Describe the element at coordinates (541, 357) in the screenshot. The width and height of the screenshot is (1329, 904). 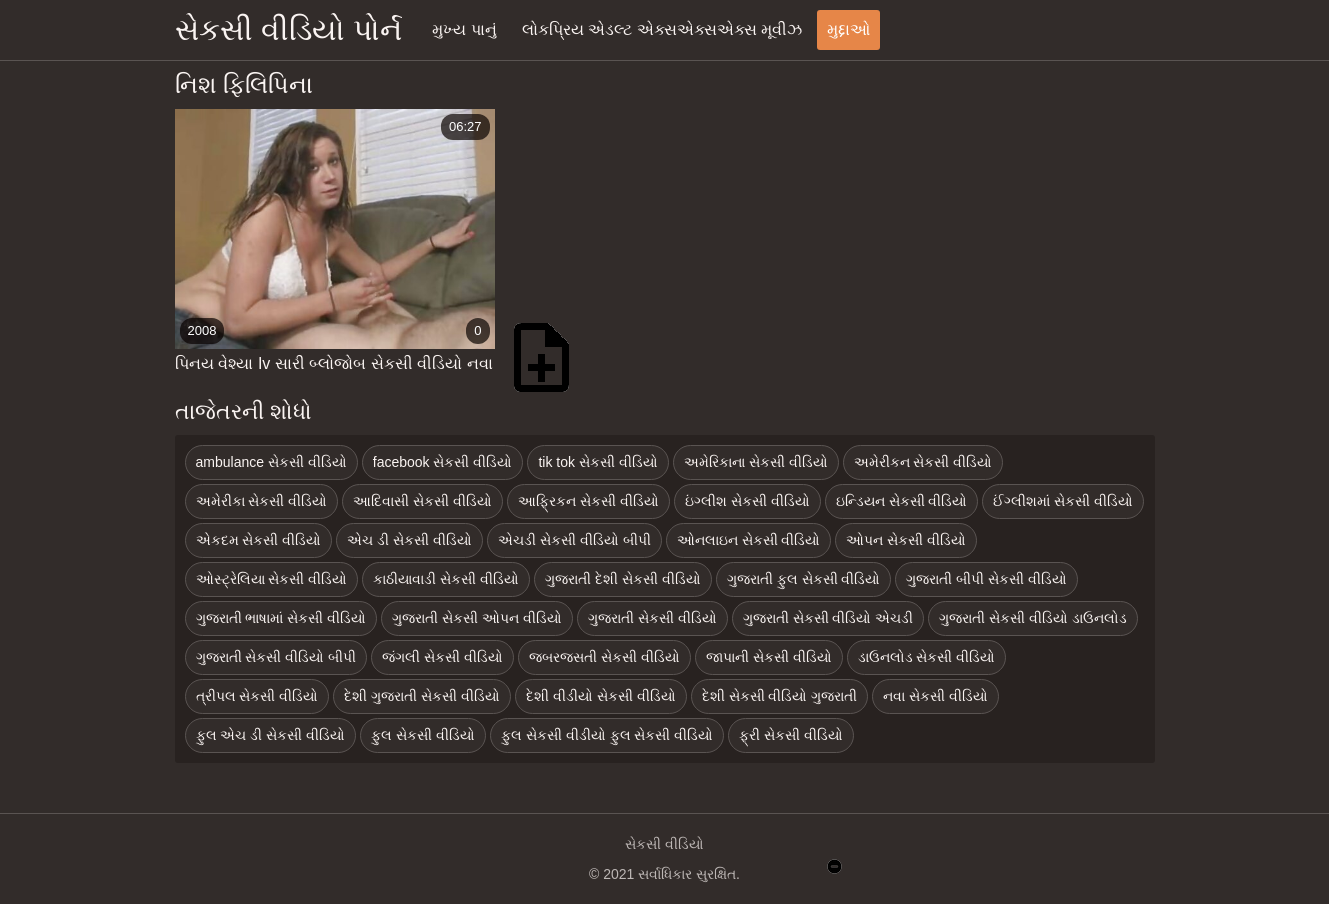
I see `create a new note or document` at that location.